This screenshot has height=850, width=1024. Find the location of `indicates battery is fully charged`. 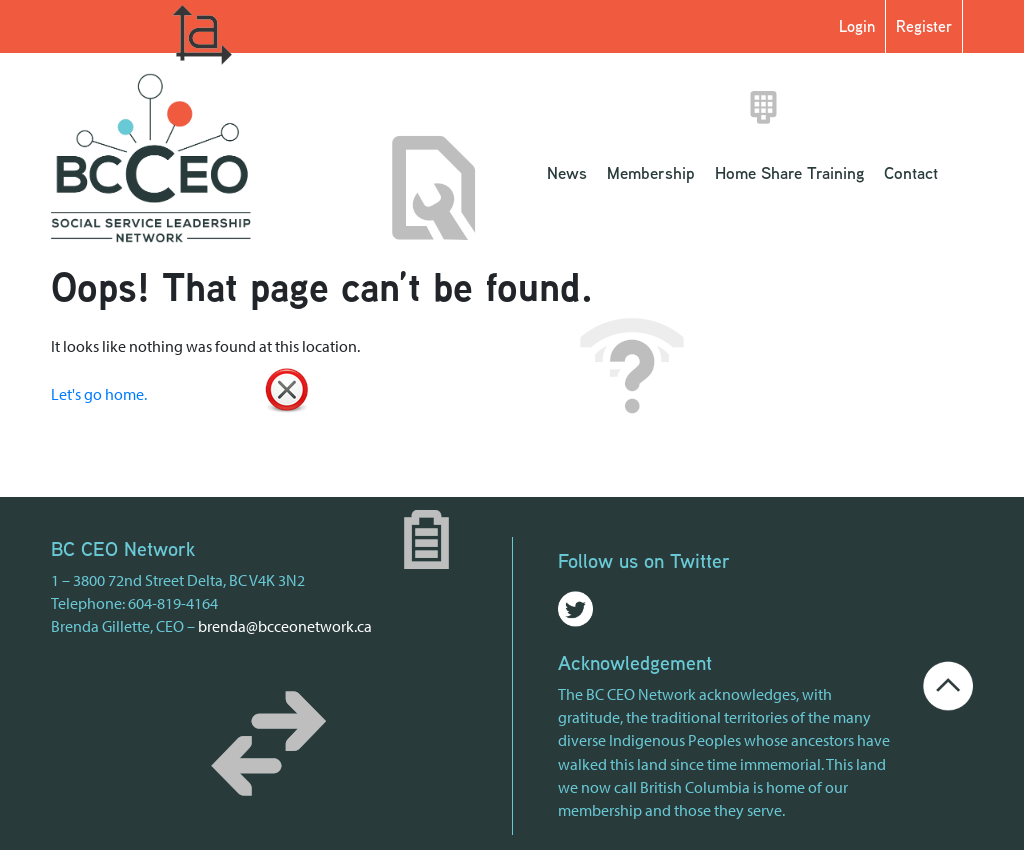

indicates battery is fully charged is located at coordinates (426, 539).